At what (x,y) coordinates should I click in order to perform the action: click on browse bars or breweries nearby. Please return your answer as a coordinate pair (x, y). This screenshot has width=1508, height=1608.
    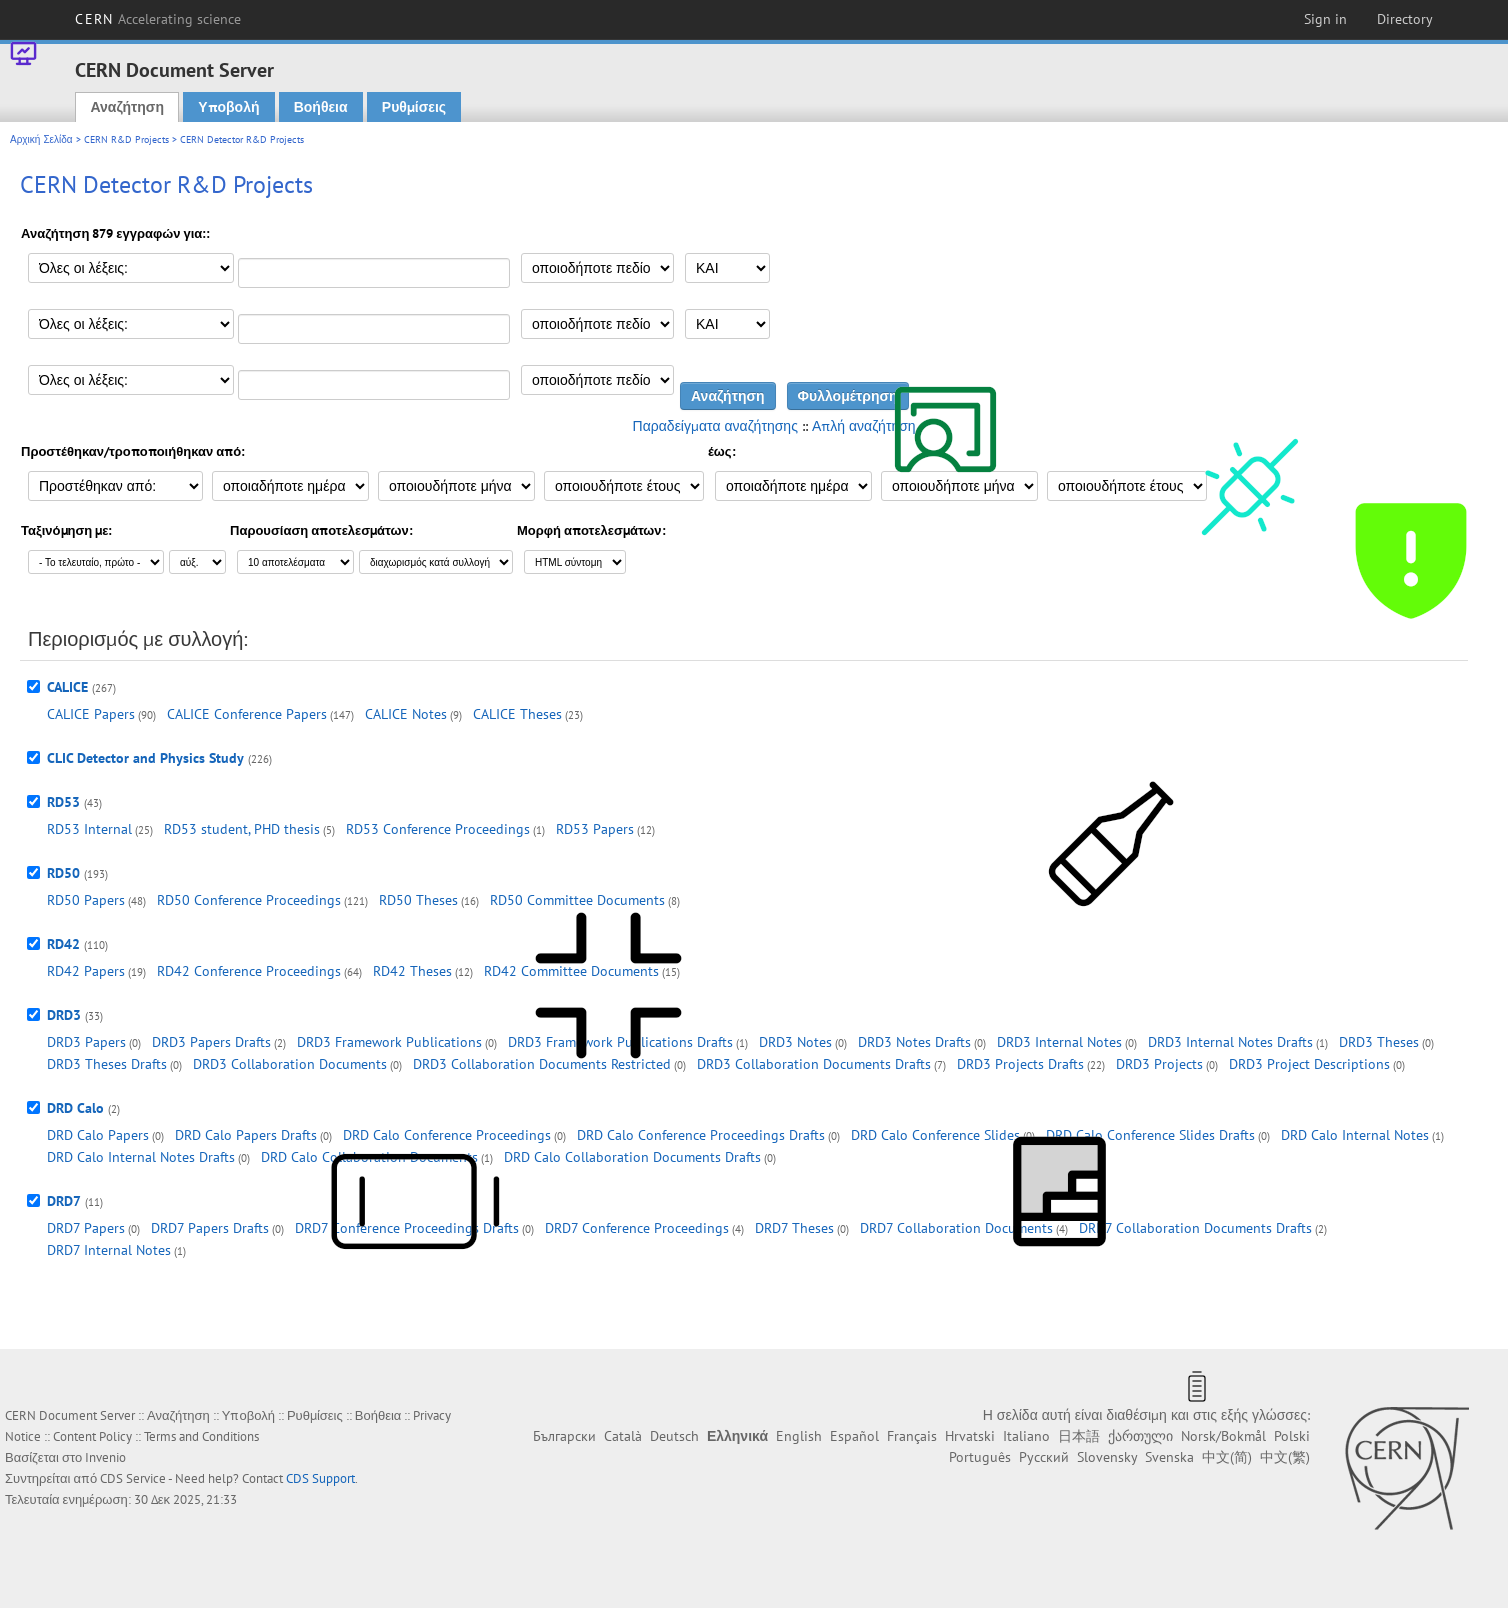
    Looking at the image, I should click on (1109, 846).